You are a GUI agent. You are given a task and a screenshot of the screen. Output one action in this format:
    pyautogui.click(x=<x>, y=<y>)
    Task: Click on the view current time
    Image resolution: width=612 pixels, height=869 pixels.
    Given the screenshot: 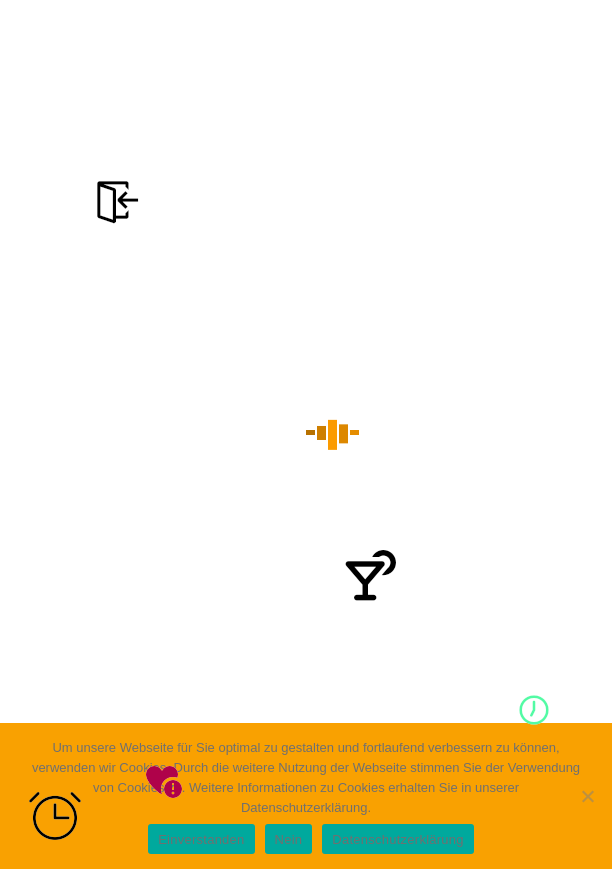 What is the action you would take?
    pyautogui.click(x=534, y=710)
    